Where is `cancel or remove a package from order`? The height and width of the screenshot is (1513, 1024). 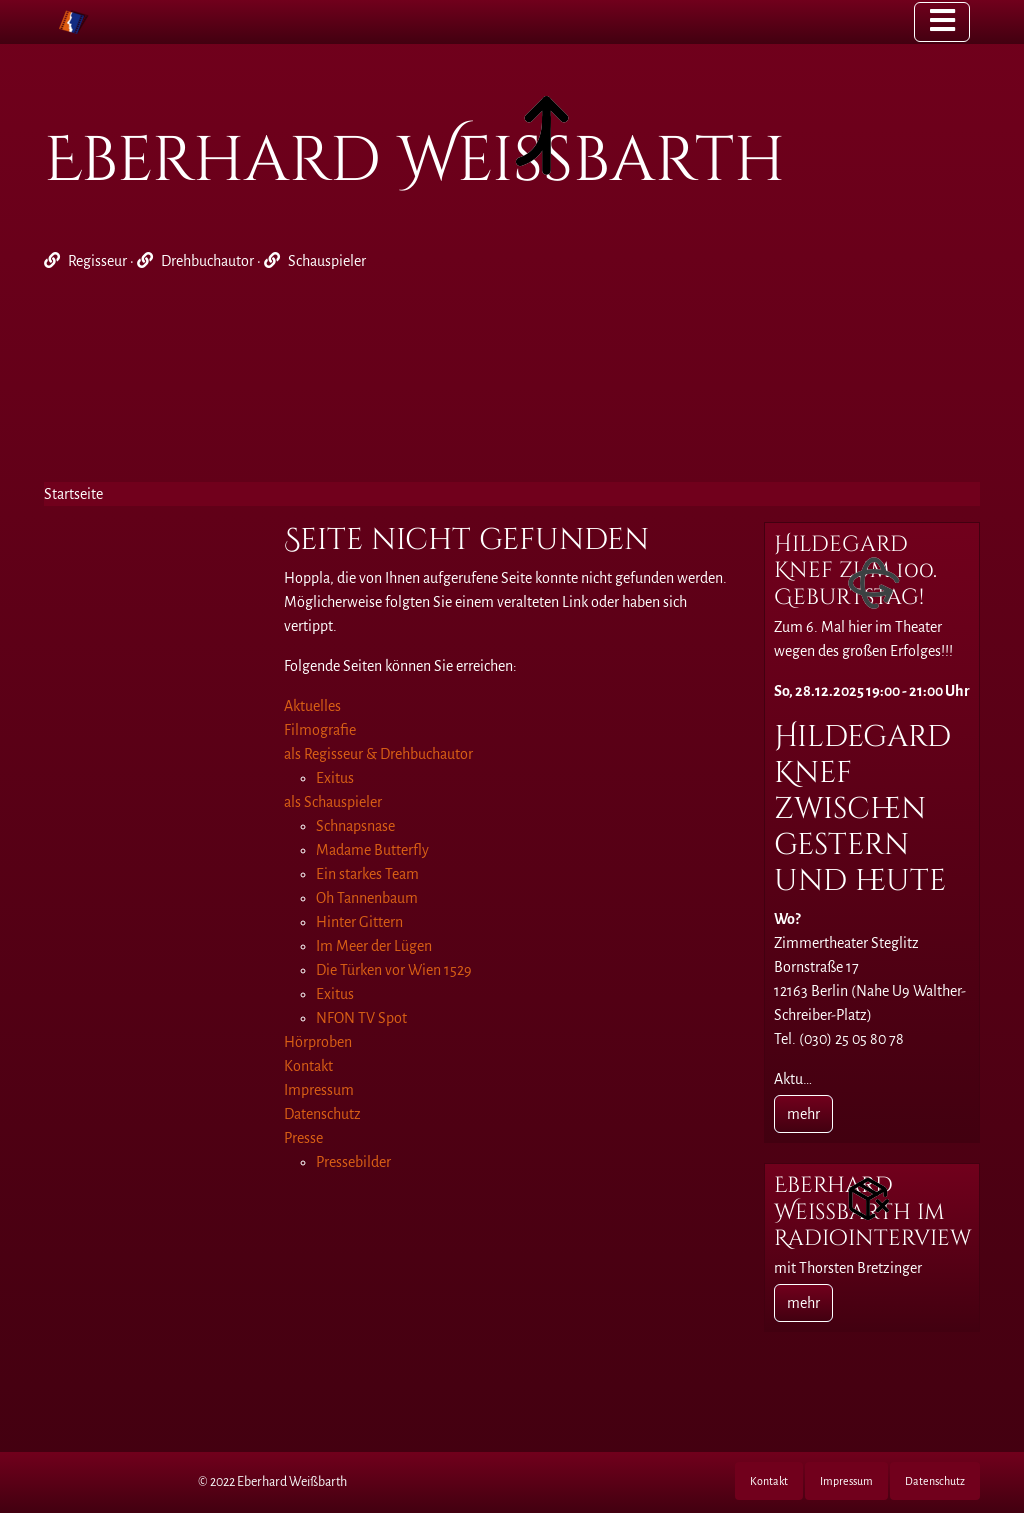 cancel or remove a package from order is located at coordinates (868, 1199).